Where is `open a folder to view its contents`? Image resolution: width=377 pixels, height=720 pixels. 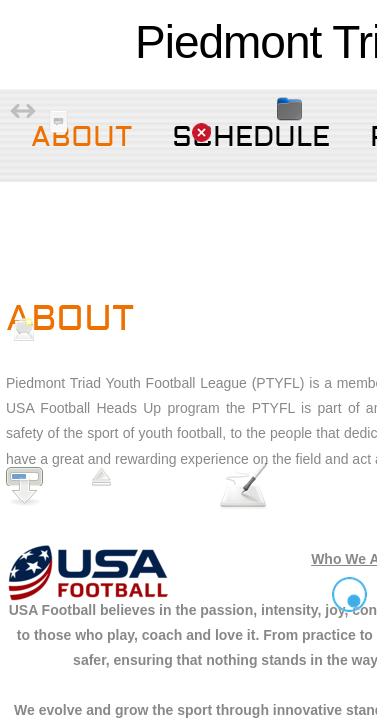
open a folder to view its contents is located at coordinates (289, 108).